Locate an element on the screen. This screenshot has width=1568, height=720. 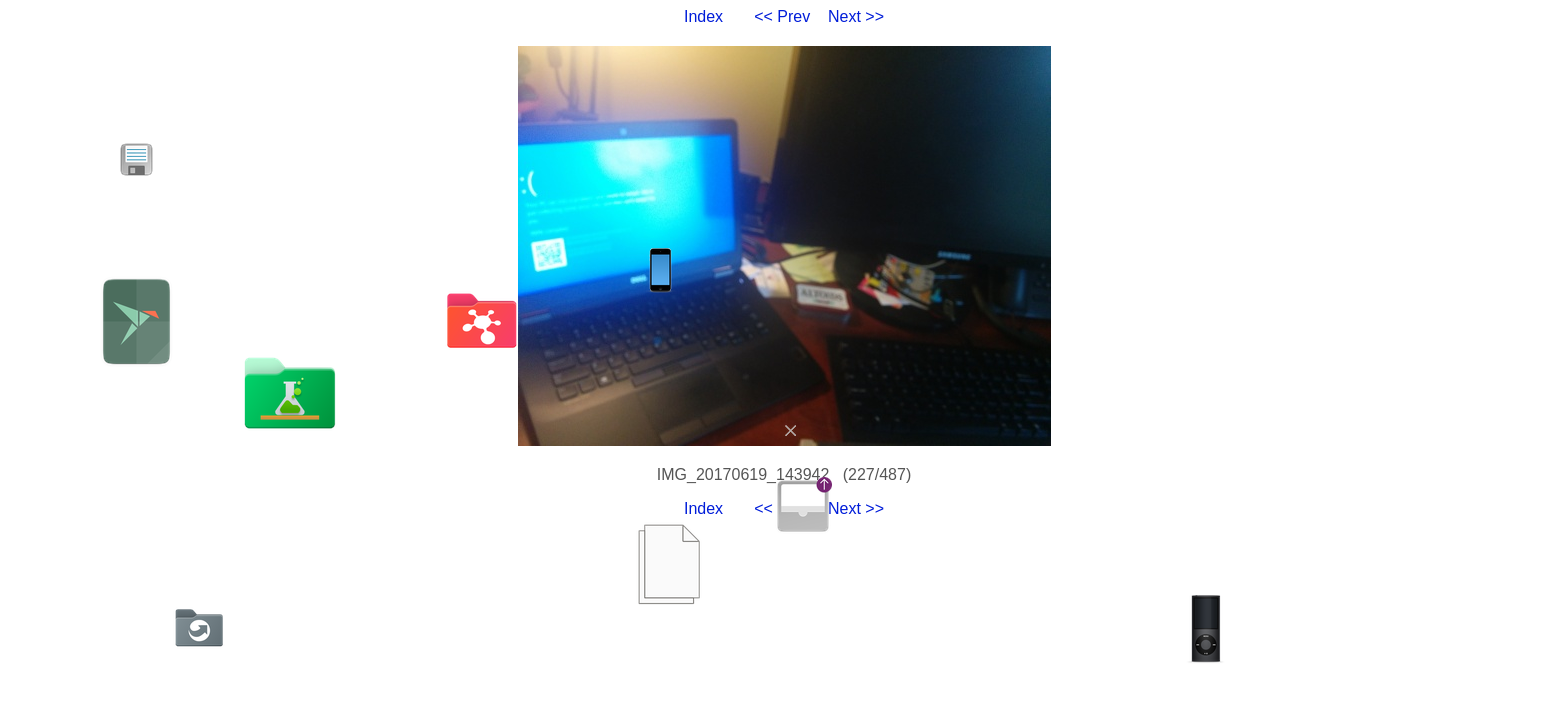
save the current file or document is located at coordinates (136, 159).